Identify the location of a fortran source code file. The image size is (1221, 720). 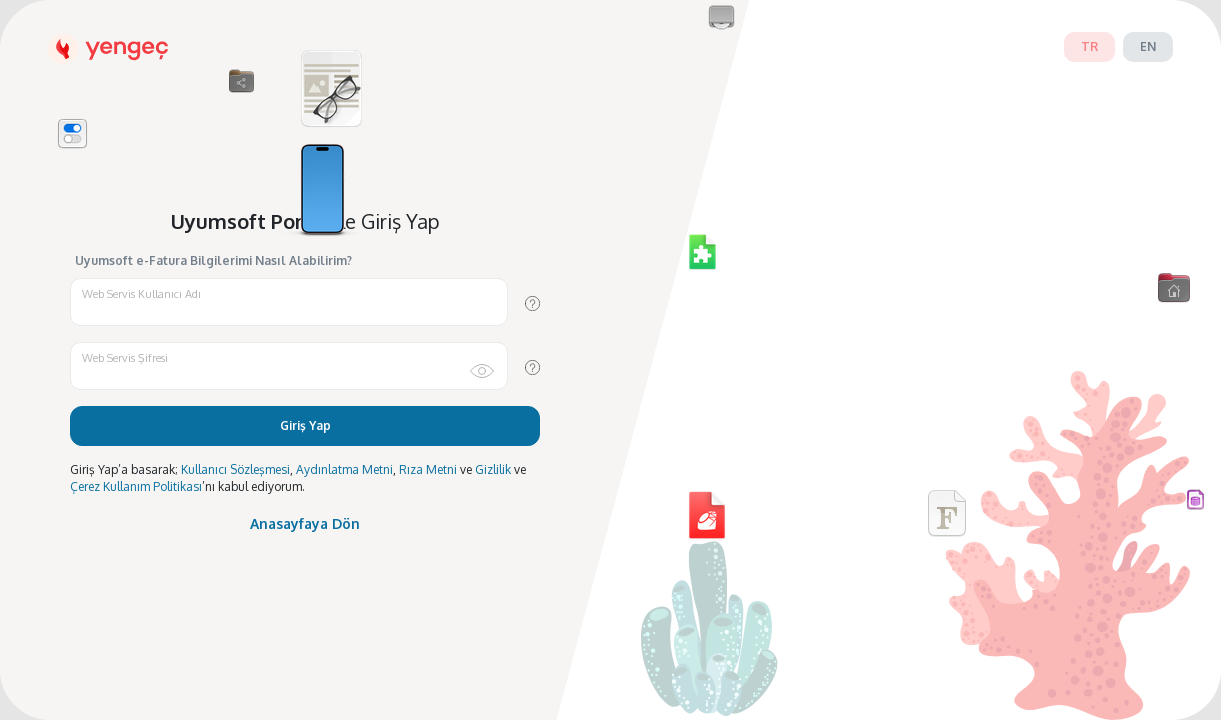
(947, 513).